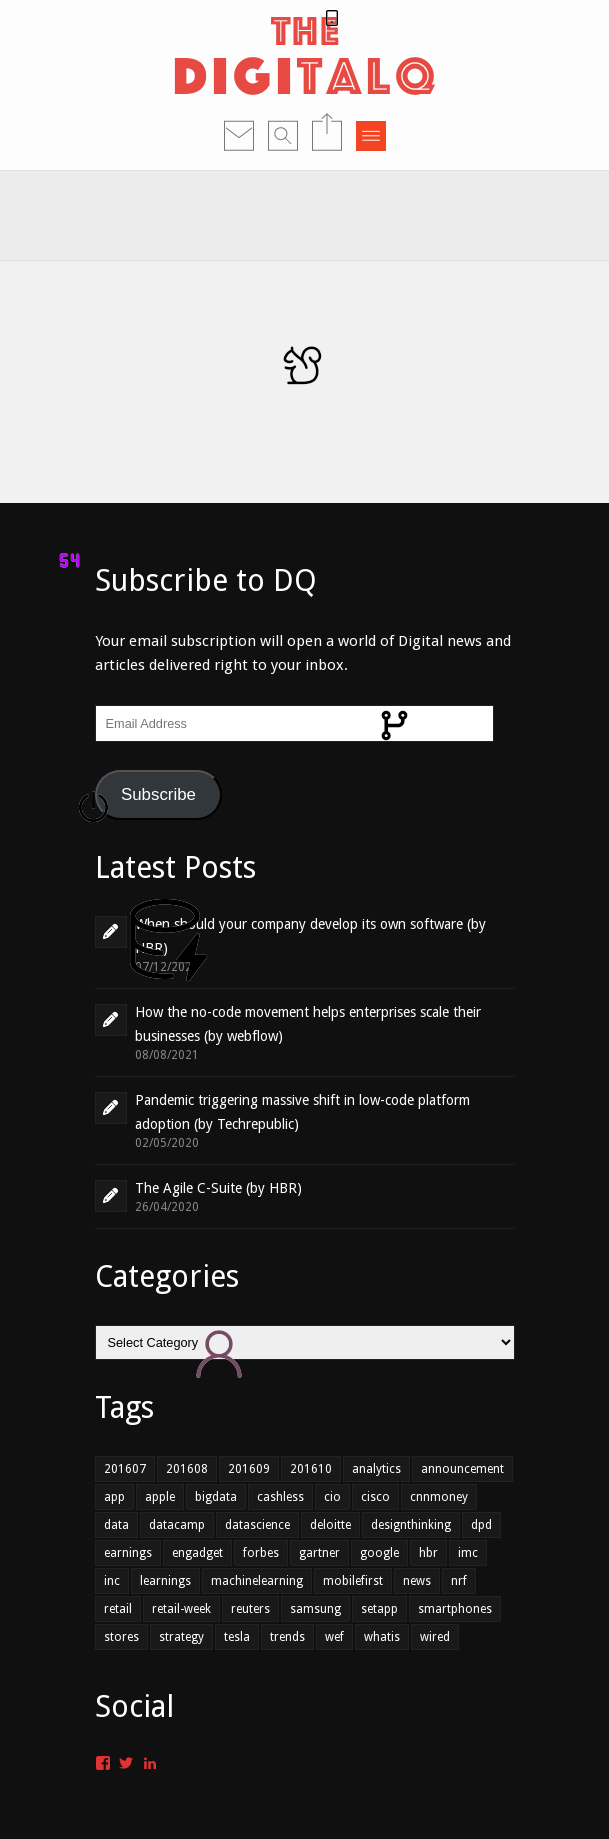 Image resolution: width=609 pixels, height=1839 pixels. What do you see at coordinates (301, 364) in the screenshot?
I see `access GitHub's saved or stashed content` at bounding box center [301, 364].